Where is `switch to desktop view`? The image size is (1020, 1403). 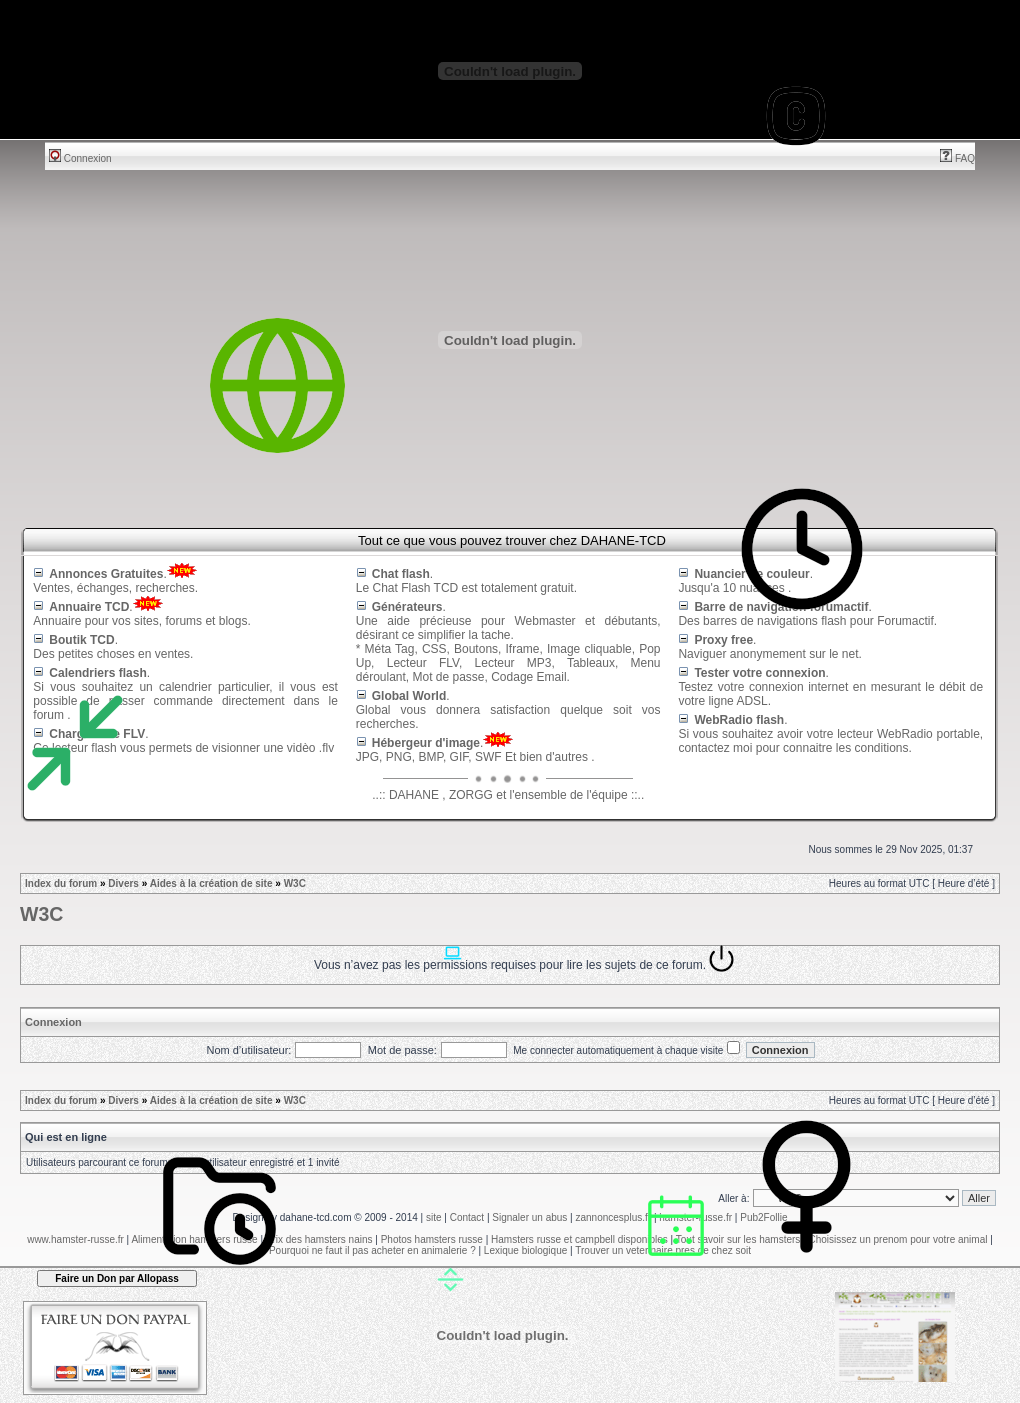
switch to desktop view is located at coordinates (452, 952).